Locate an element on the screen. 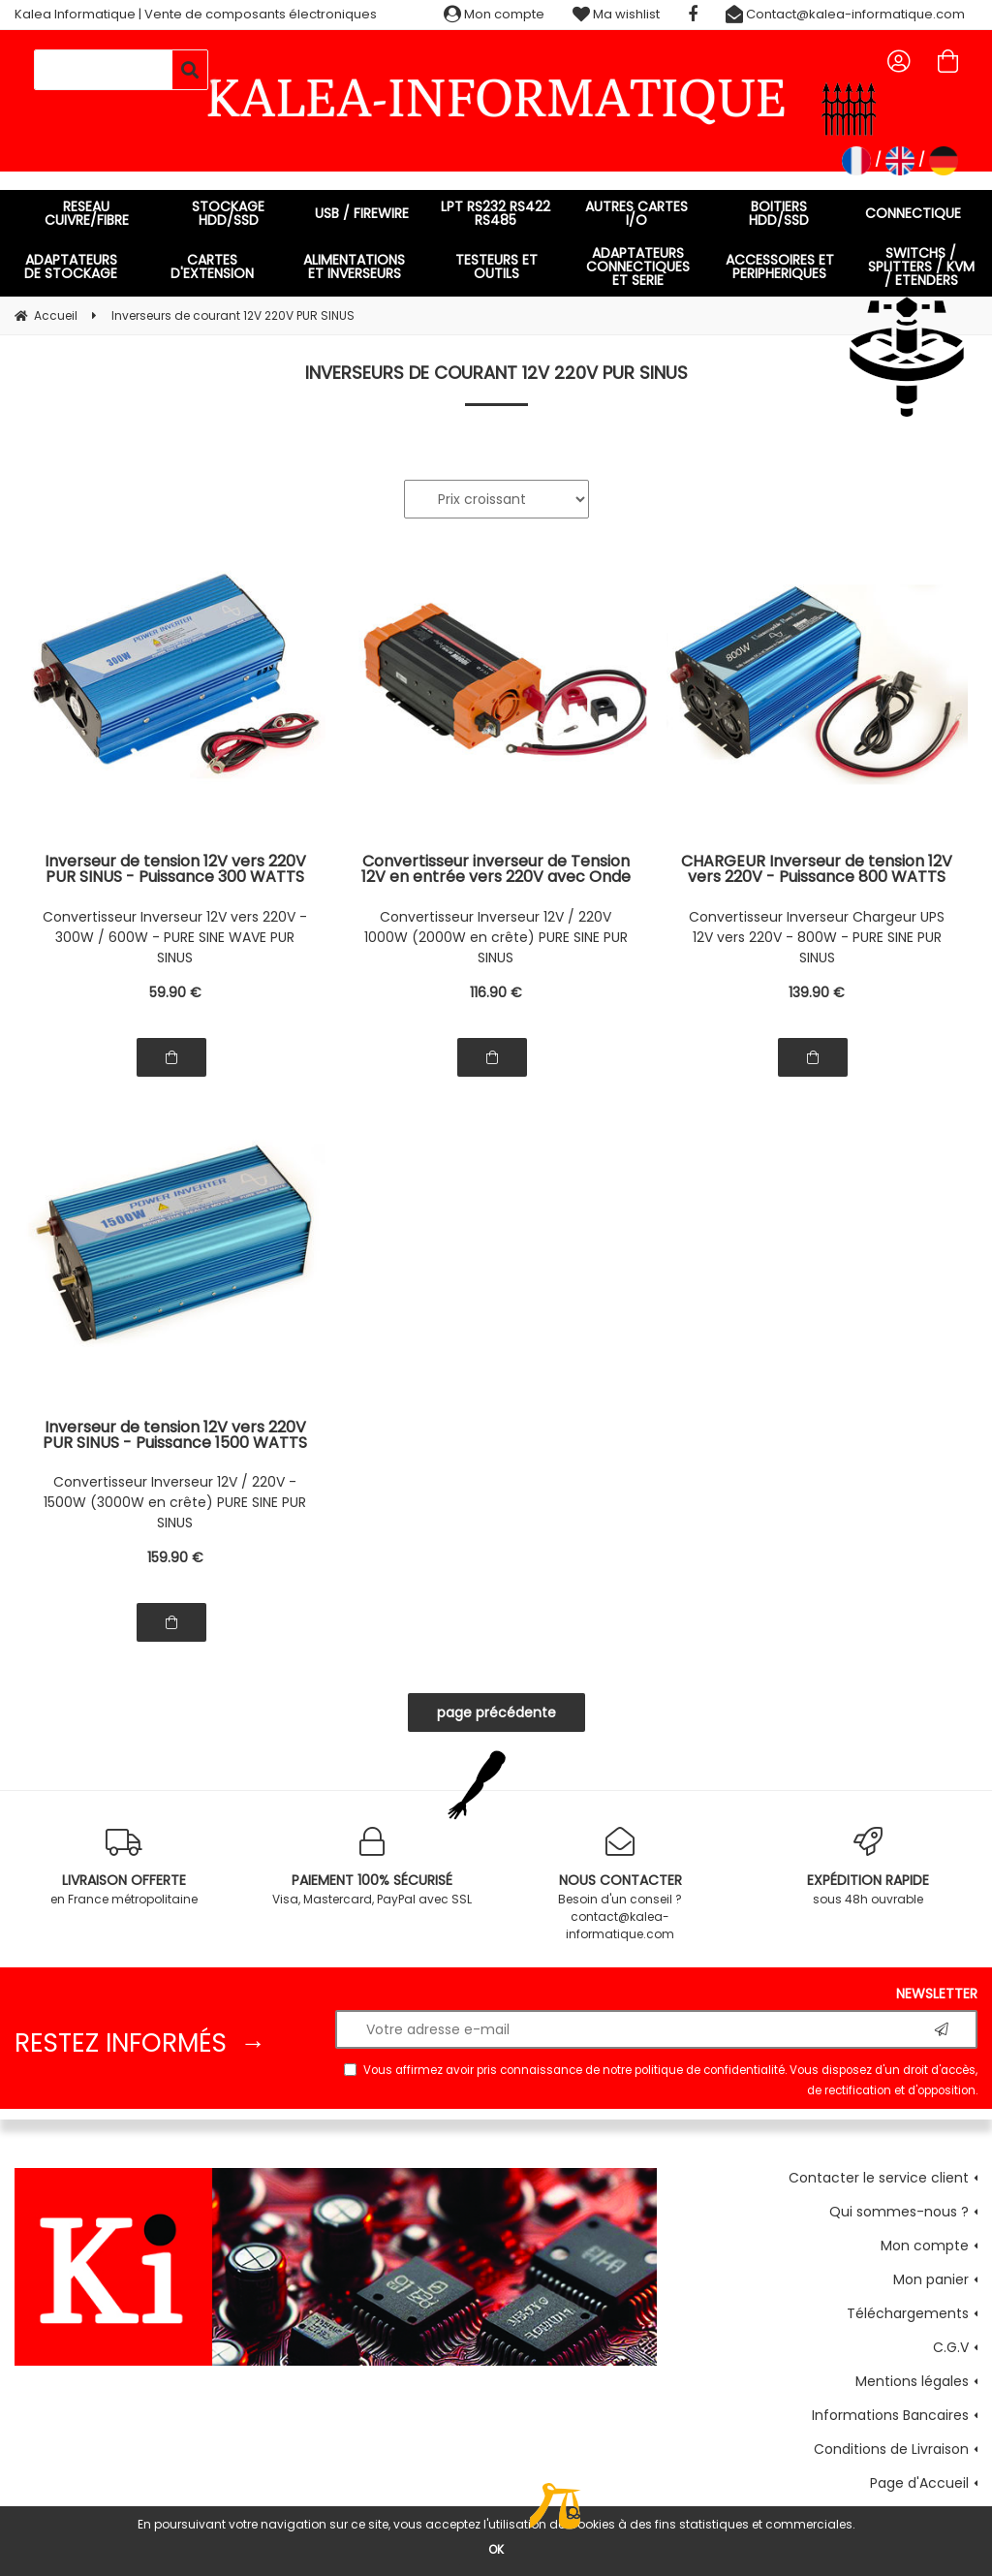  set up defensive barriers in-game is located at coordinates (849, 109).